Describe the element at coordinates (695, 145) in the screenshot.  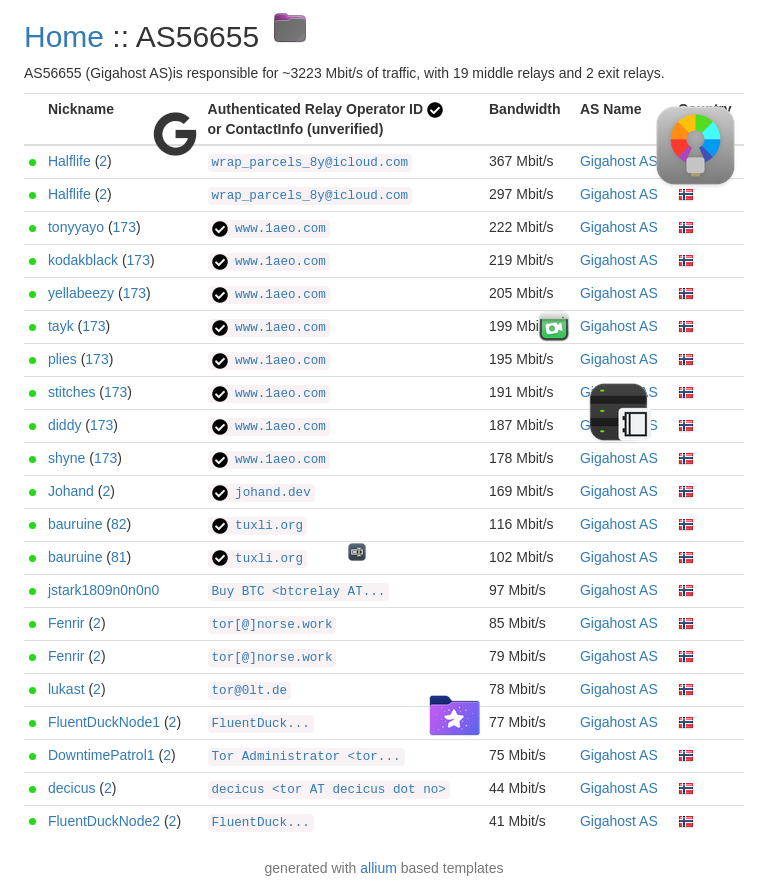
I see `open OpenRGB lighting control application` at that location.